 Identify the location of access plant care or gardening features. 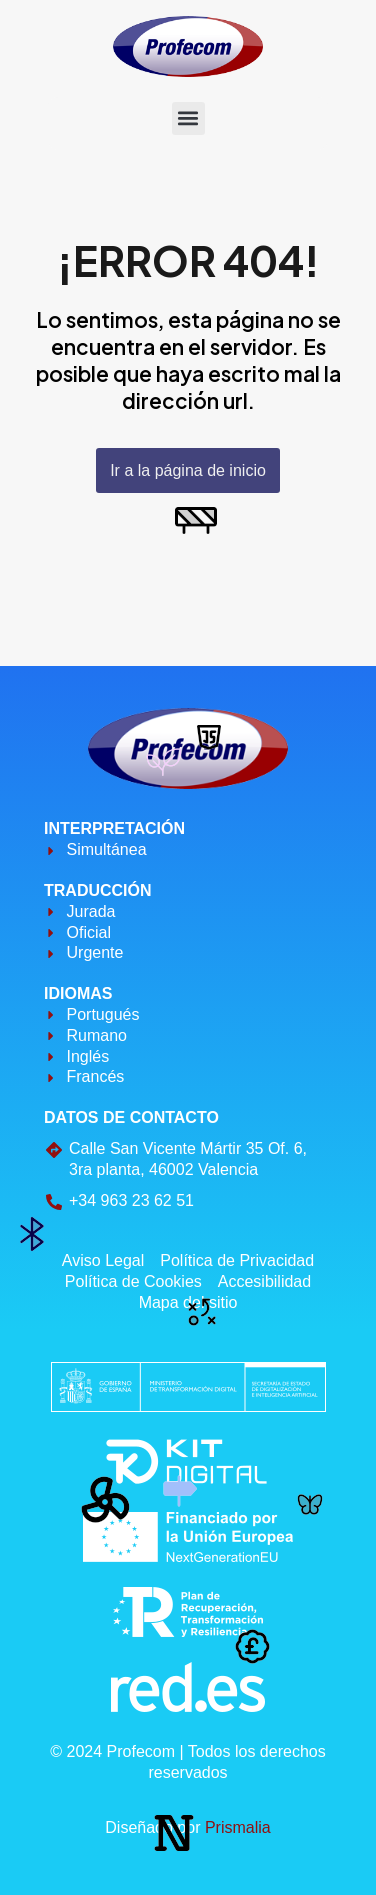
(164, 761).